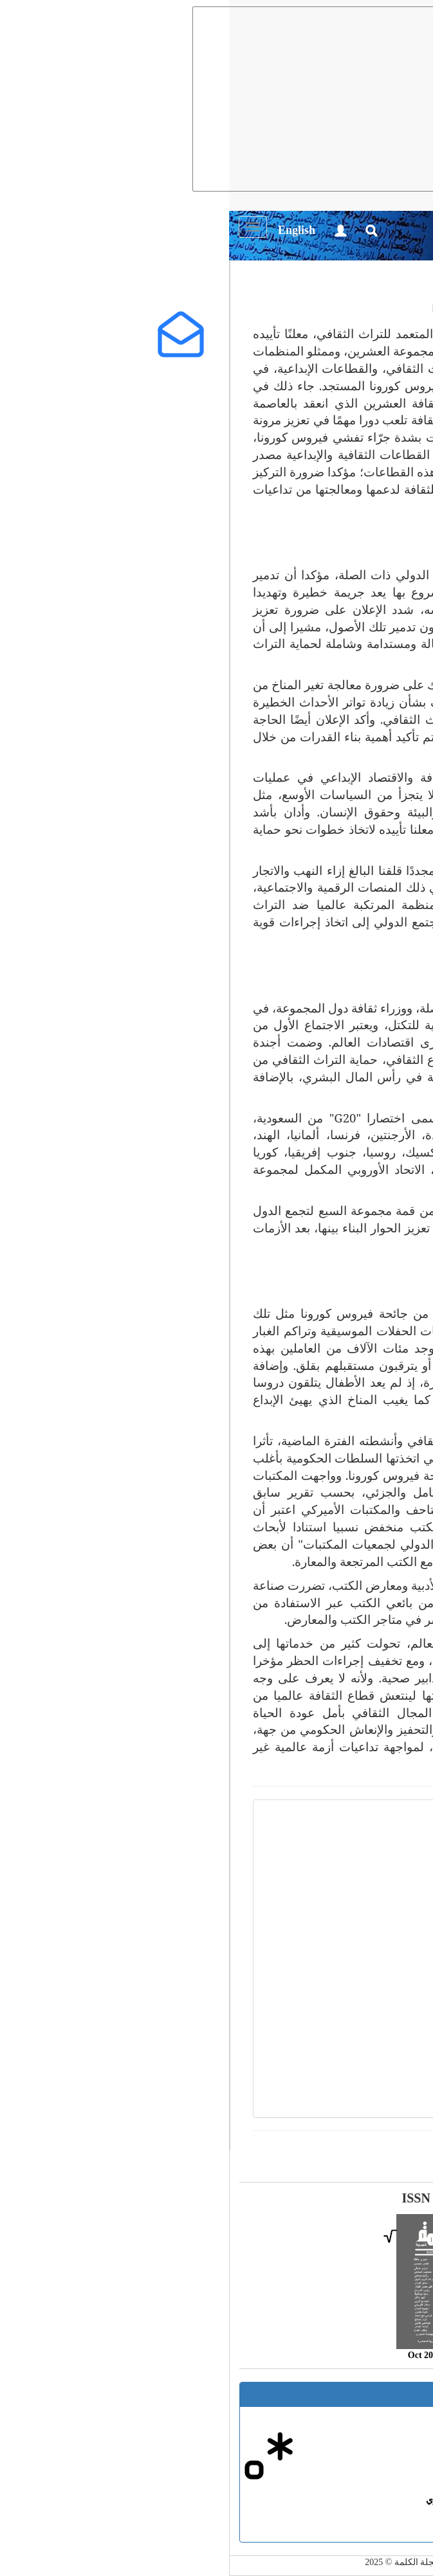 This screenshot has width=433, height=2576. I want to click on access regular expression search options, so click(268, 2456).